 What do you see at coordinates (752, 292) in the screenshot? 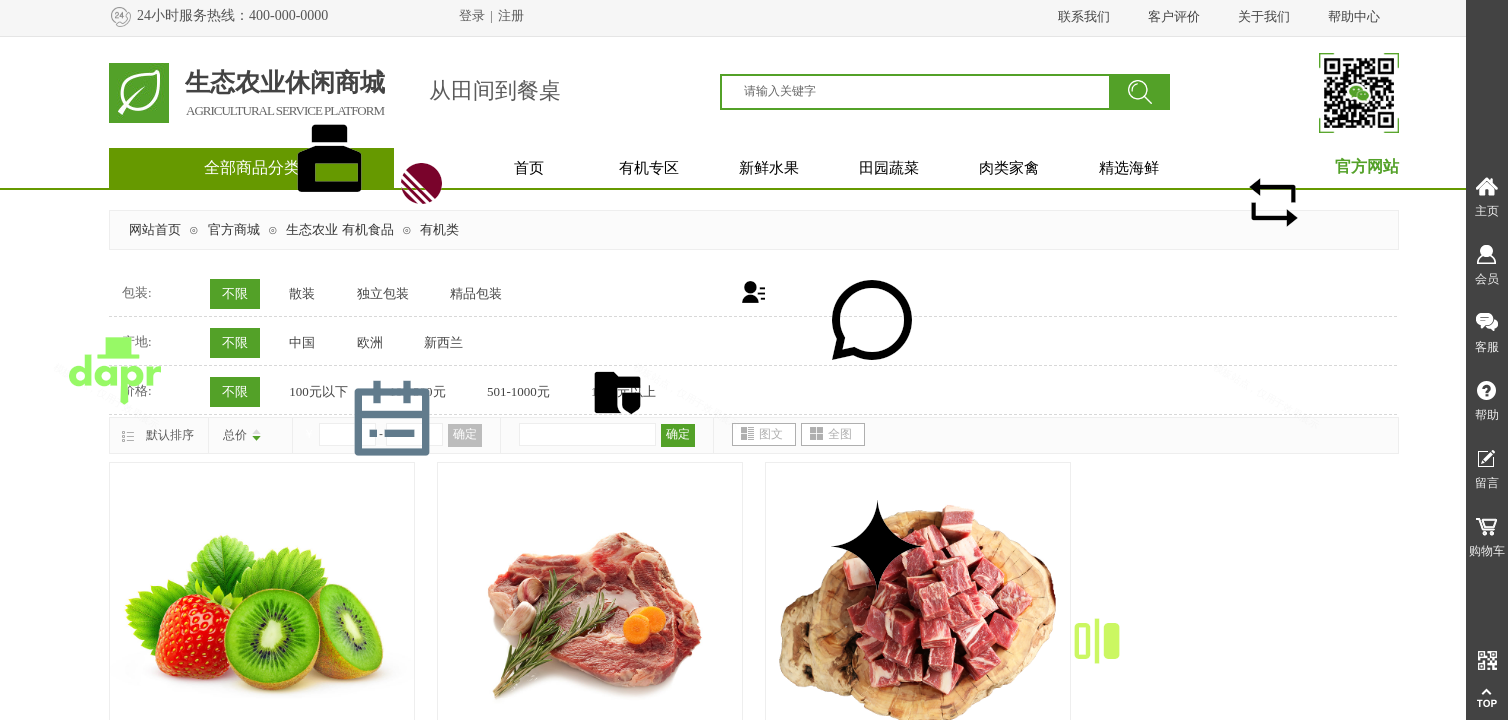
I see `access your contacts list` at bounding box center [752, 292].